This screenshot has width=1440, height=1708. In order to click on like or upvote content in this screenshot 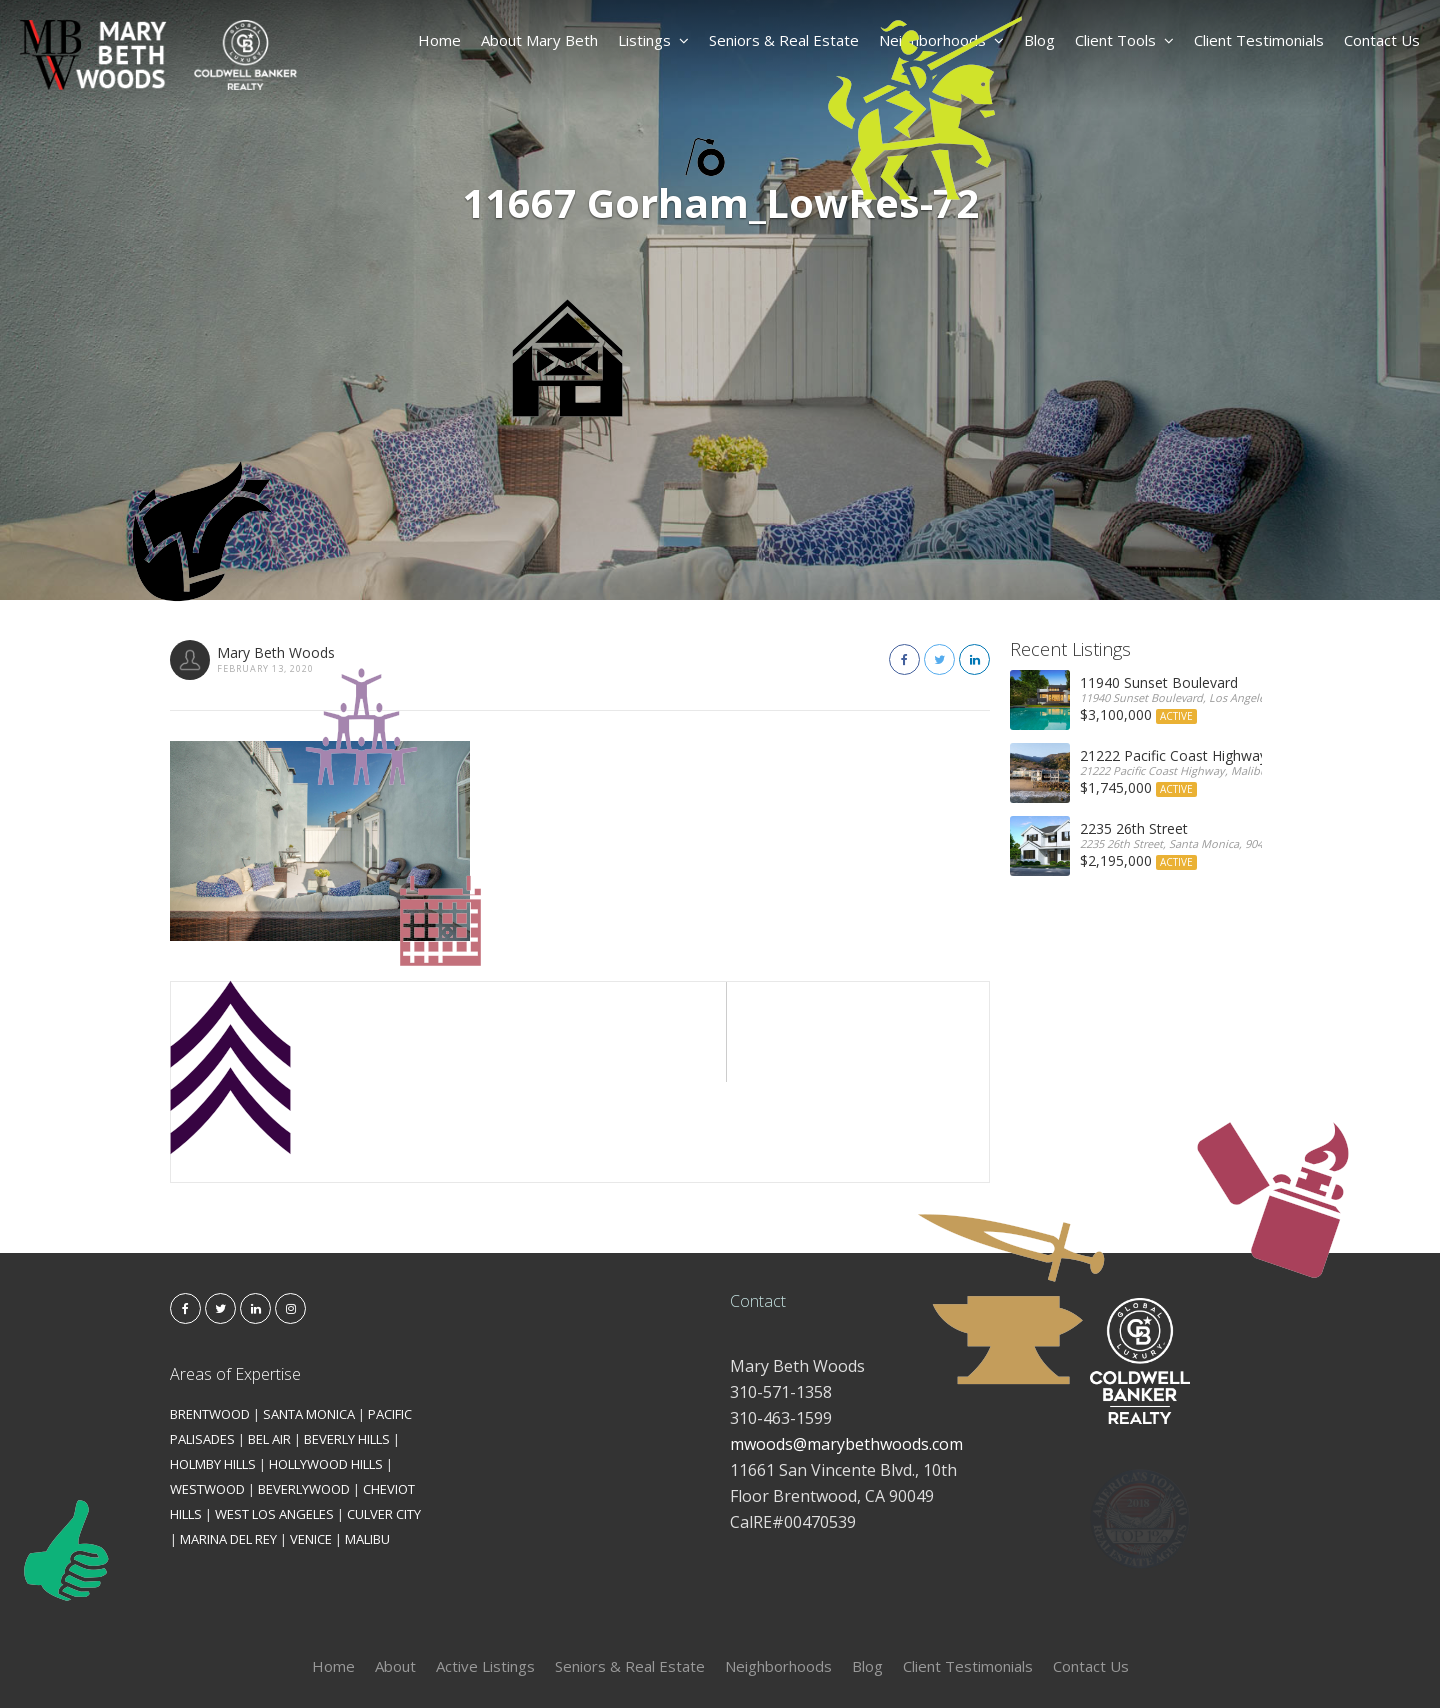, I will do `click(68, 1550)`.